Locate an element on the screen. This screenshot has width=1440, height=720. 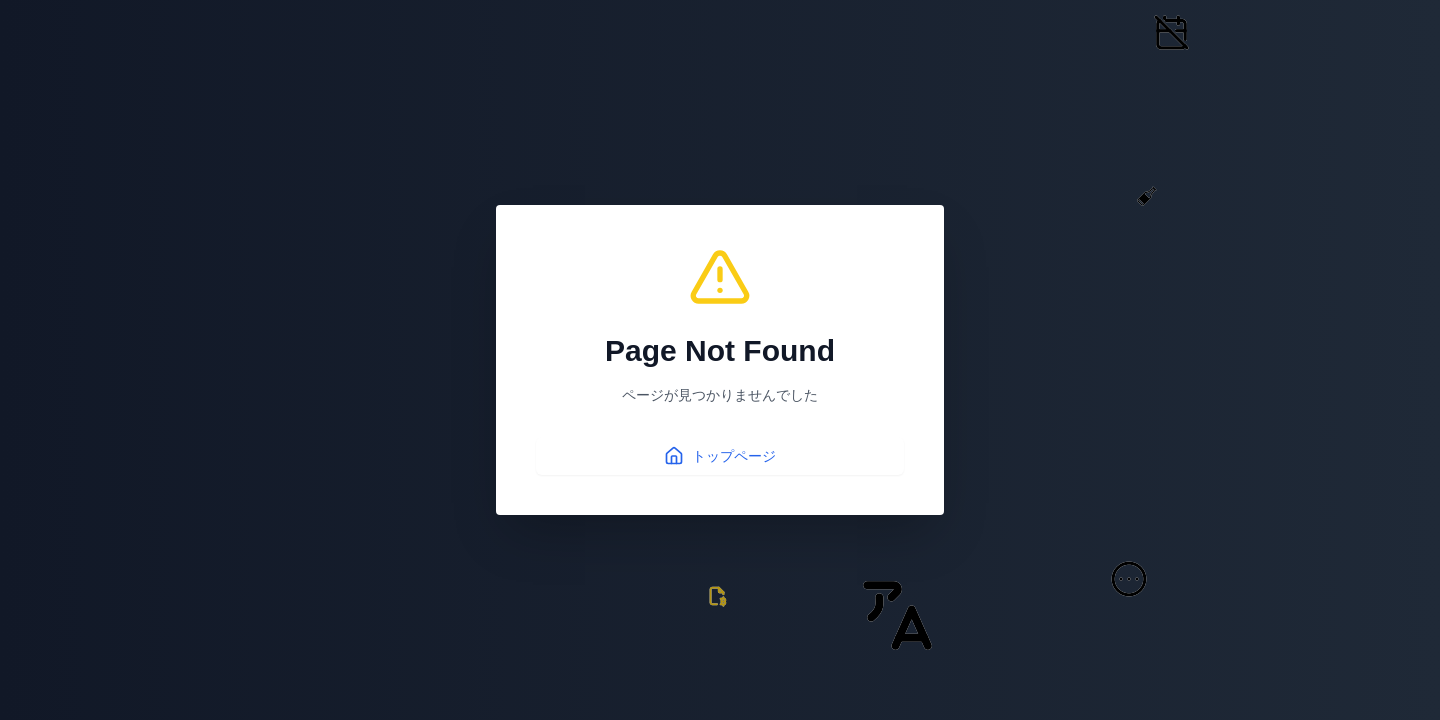
disable calendar or scheduling features is located at coordinates (1171, 32).